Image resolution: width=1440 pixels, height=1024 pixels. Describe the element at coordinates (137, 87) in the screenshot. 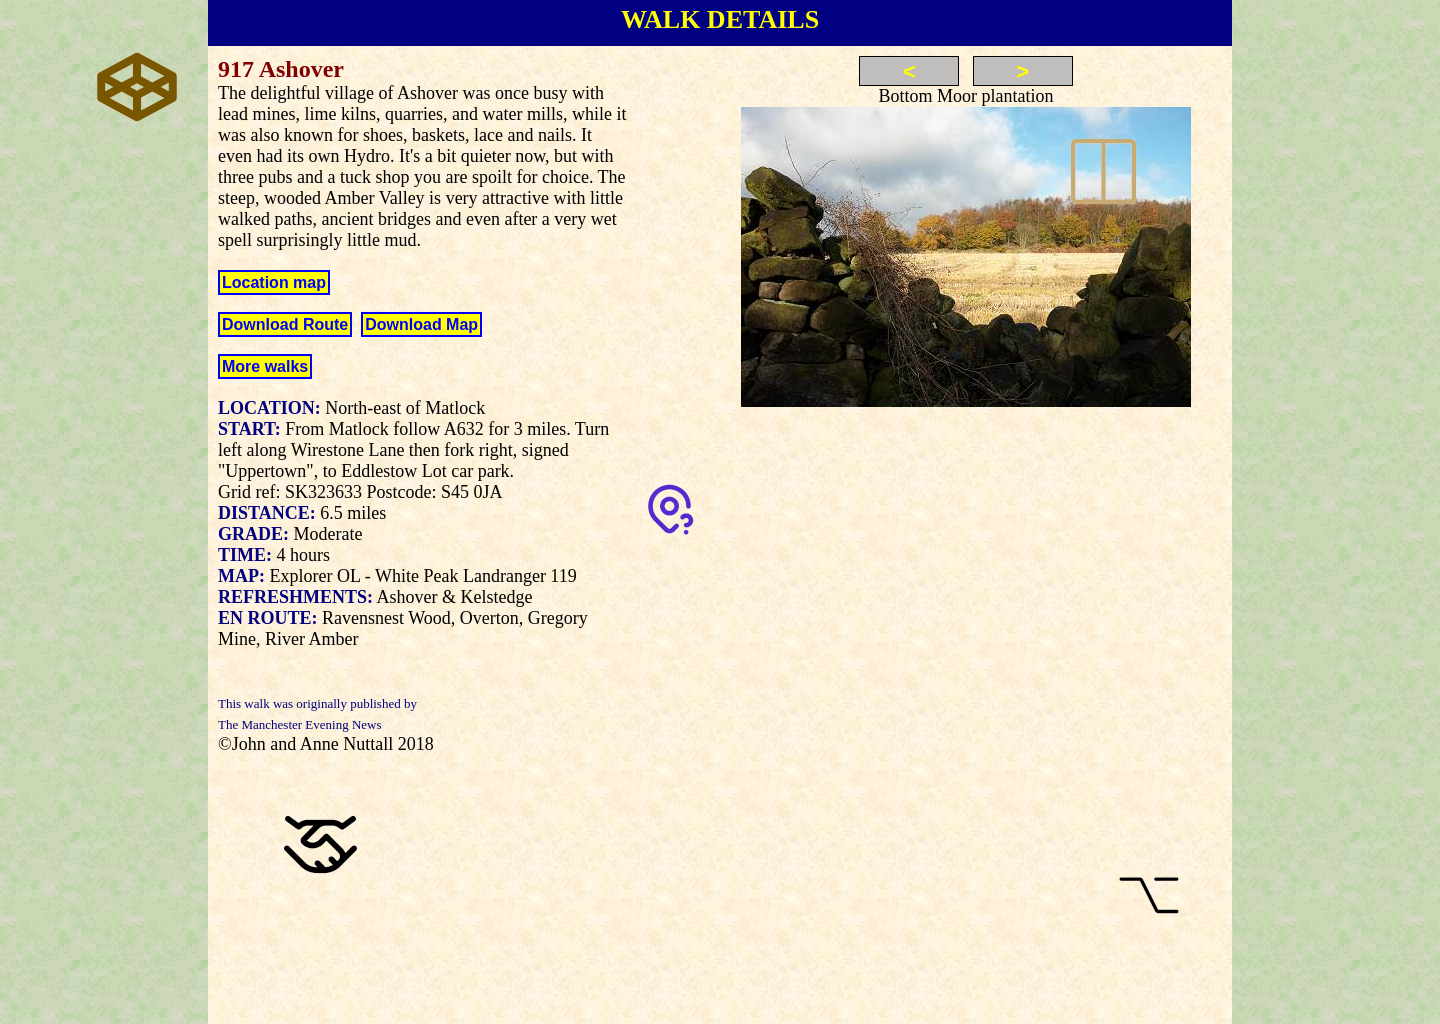

I see `open CodePen profile or projects` at that location.